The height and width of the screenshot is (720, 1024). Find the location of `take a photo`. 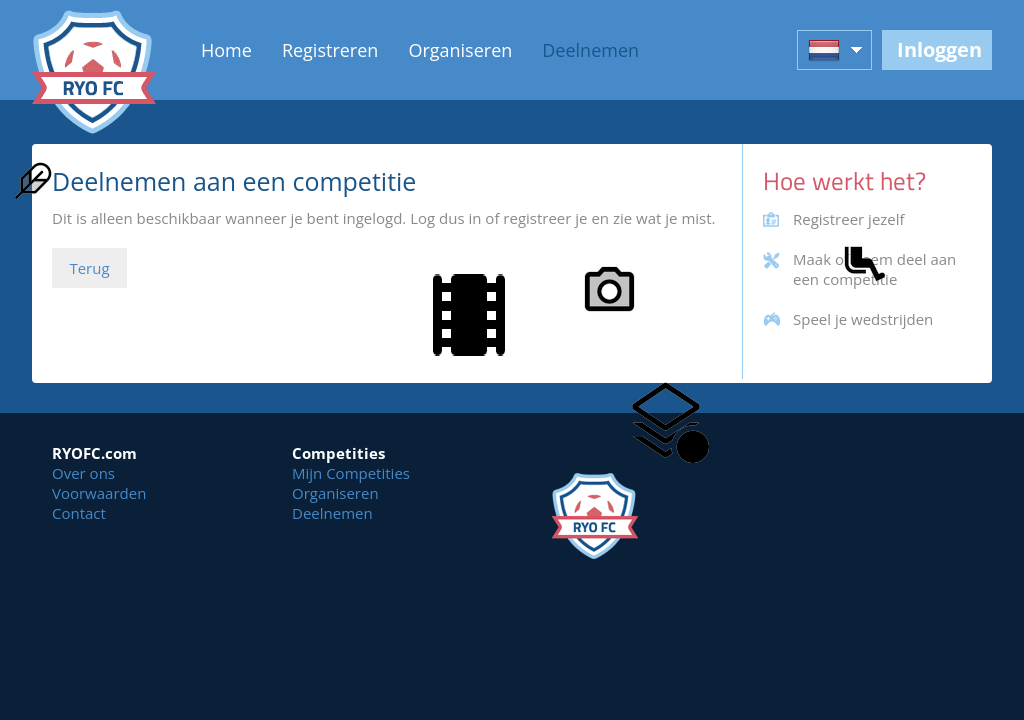

take a photo is located at coordinates (609, 291).